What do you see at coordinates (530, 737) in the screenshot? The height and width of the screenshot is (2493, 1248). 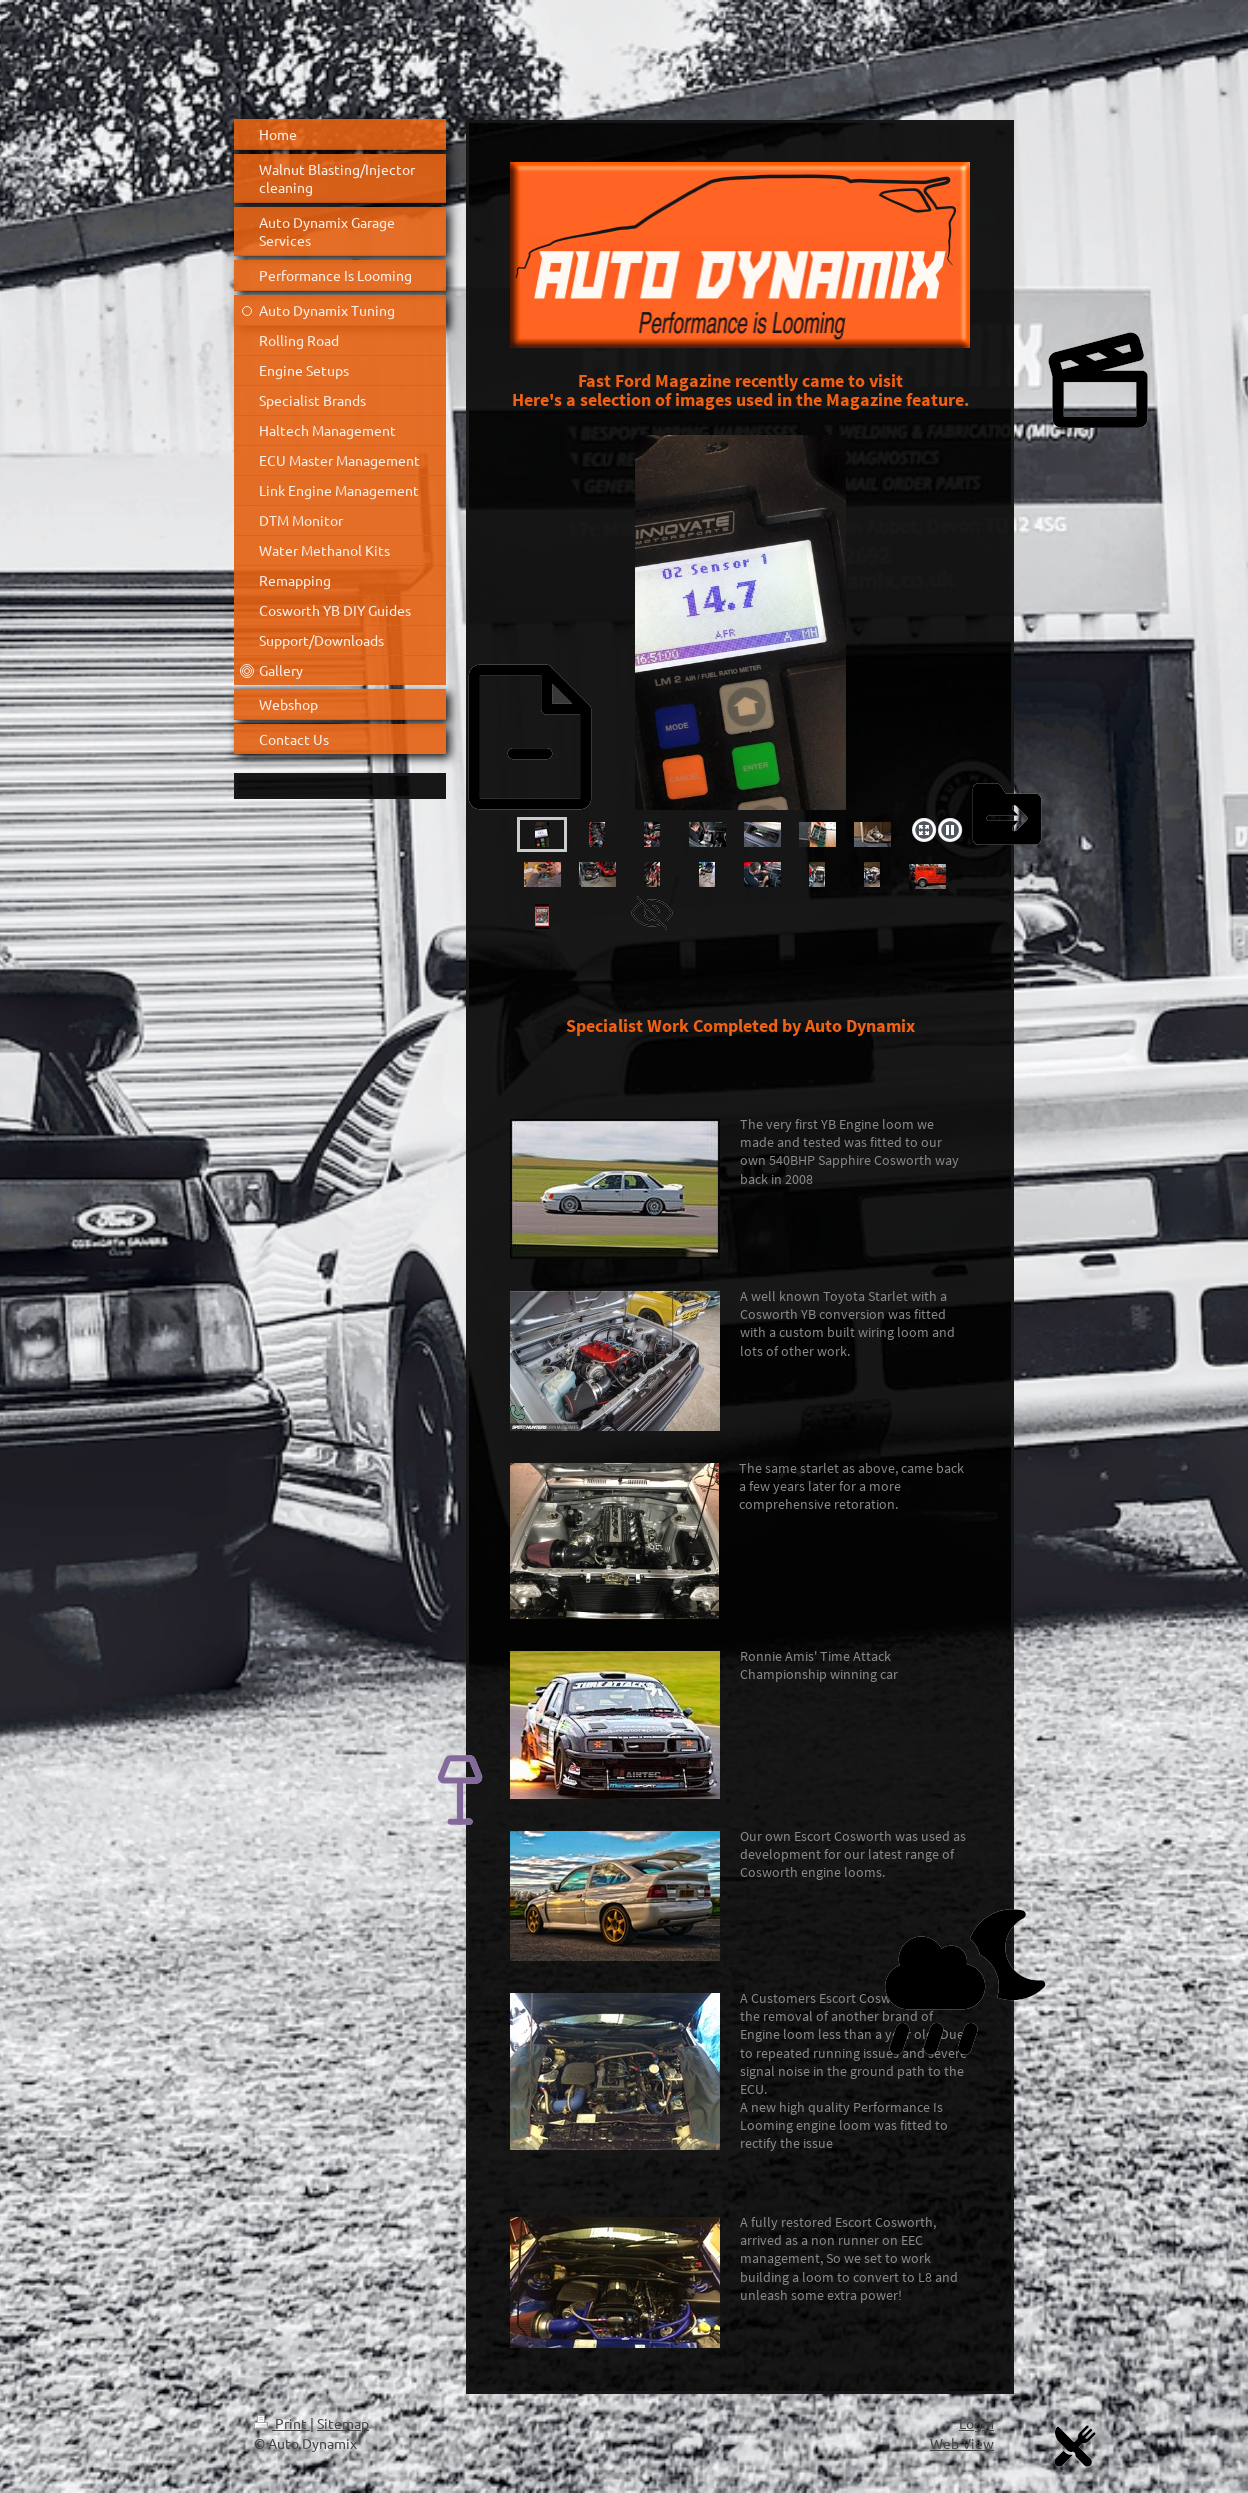 I see `remove a file from selection` at bounding box center [530, 737].